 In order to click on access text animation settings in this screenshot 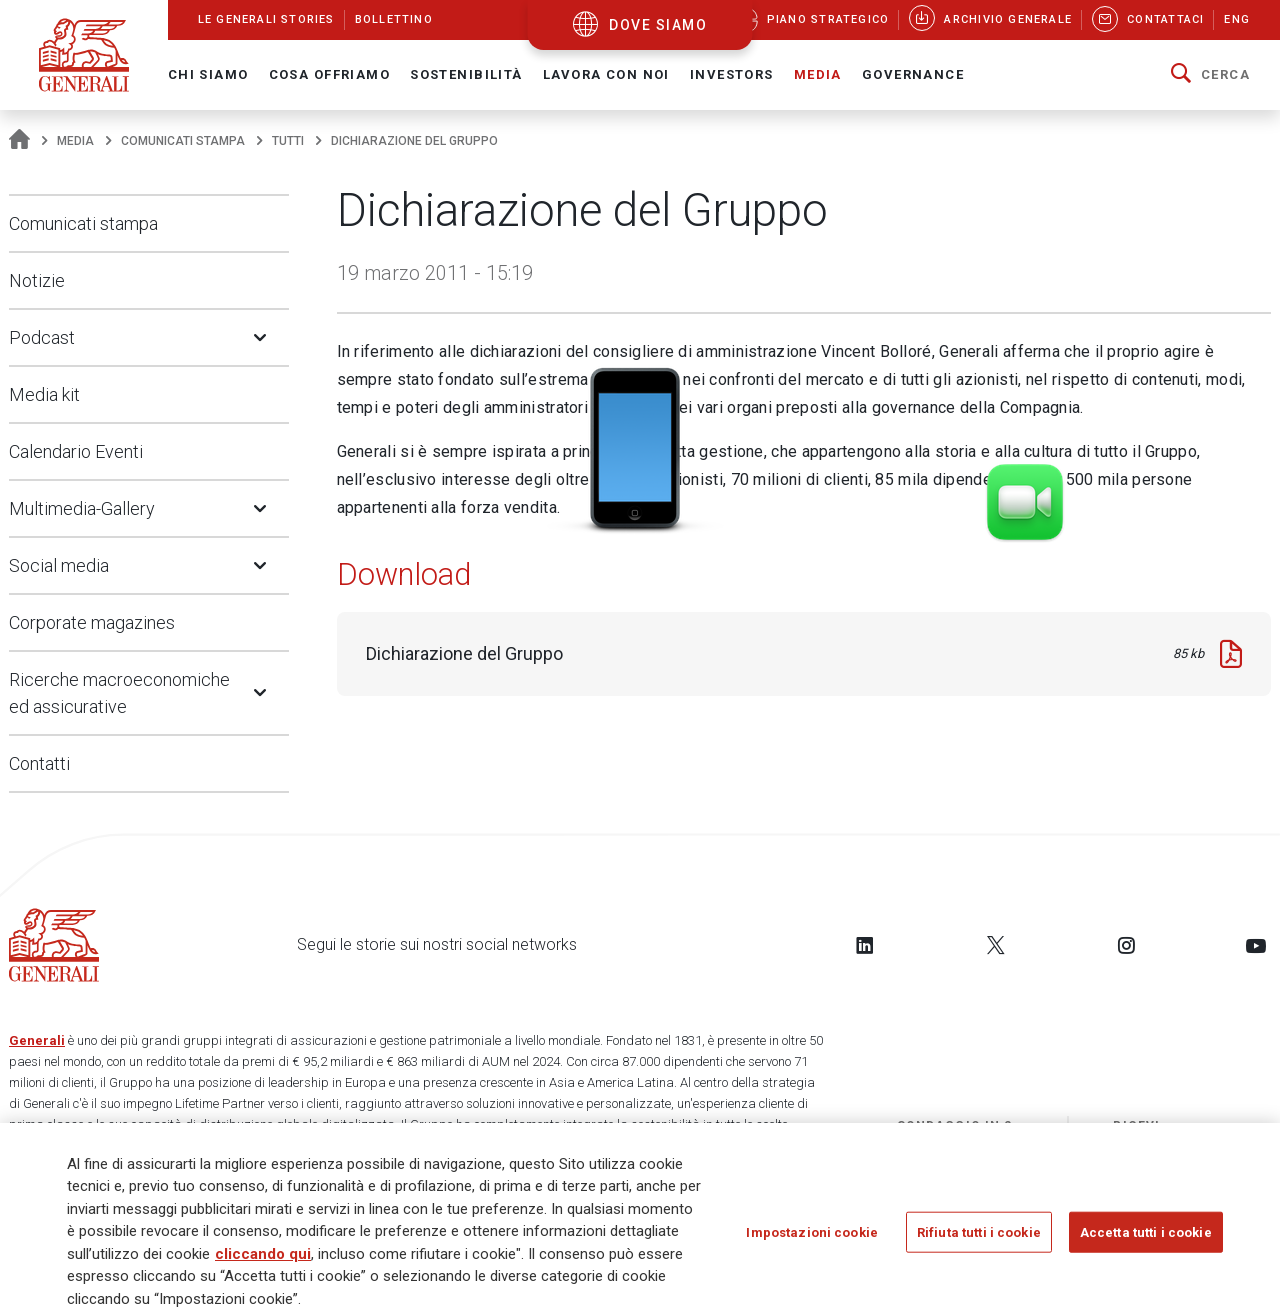, I will do `click(949, 259)`.